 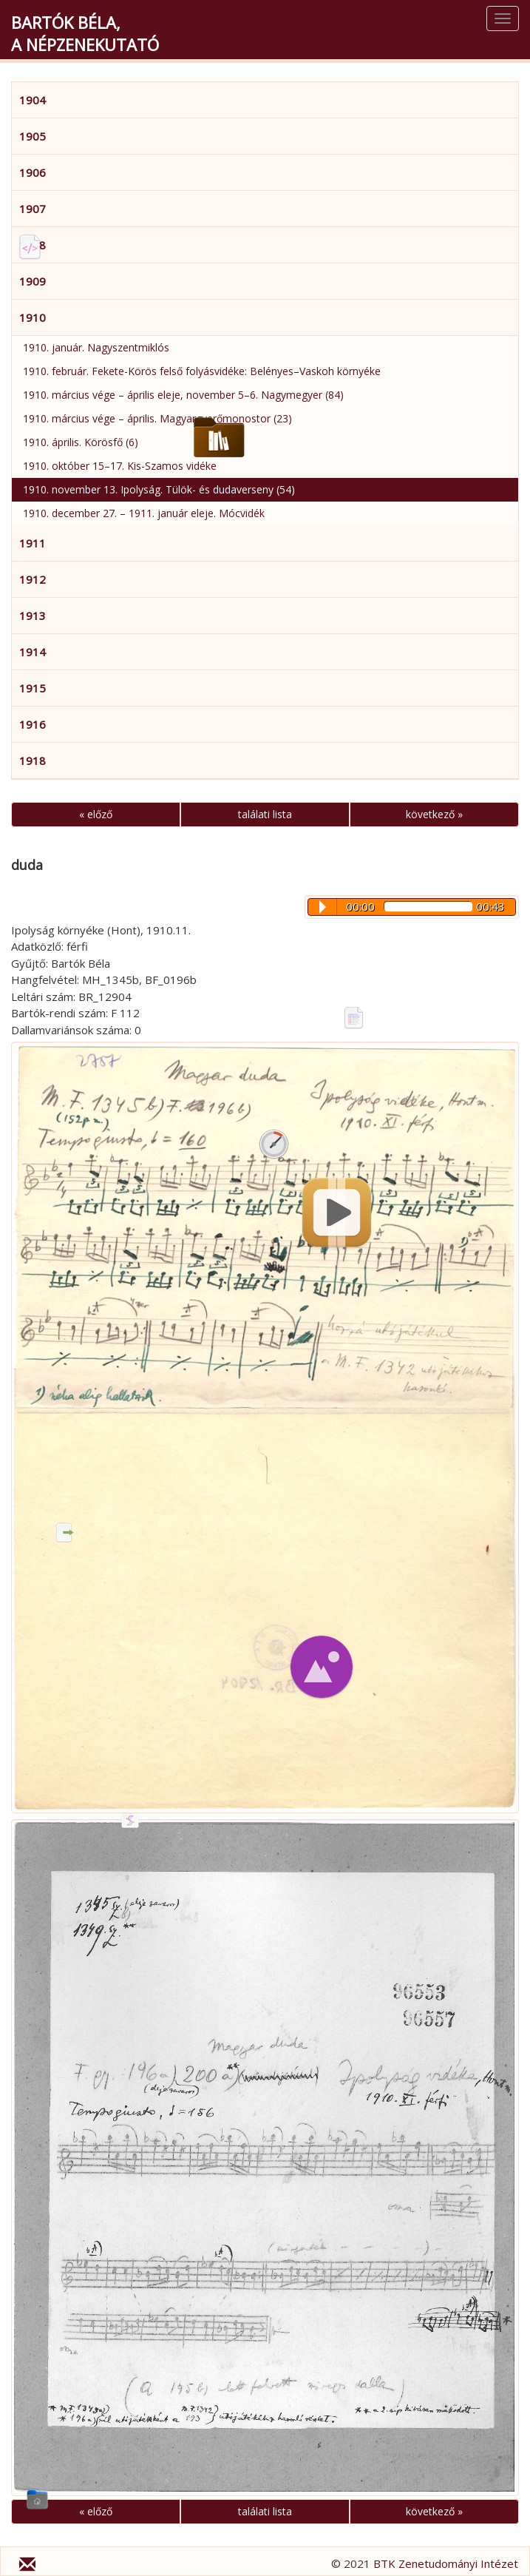 I want to click on open sysprof system profiler application, so click(x=274, y=1144).